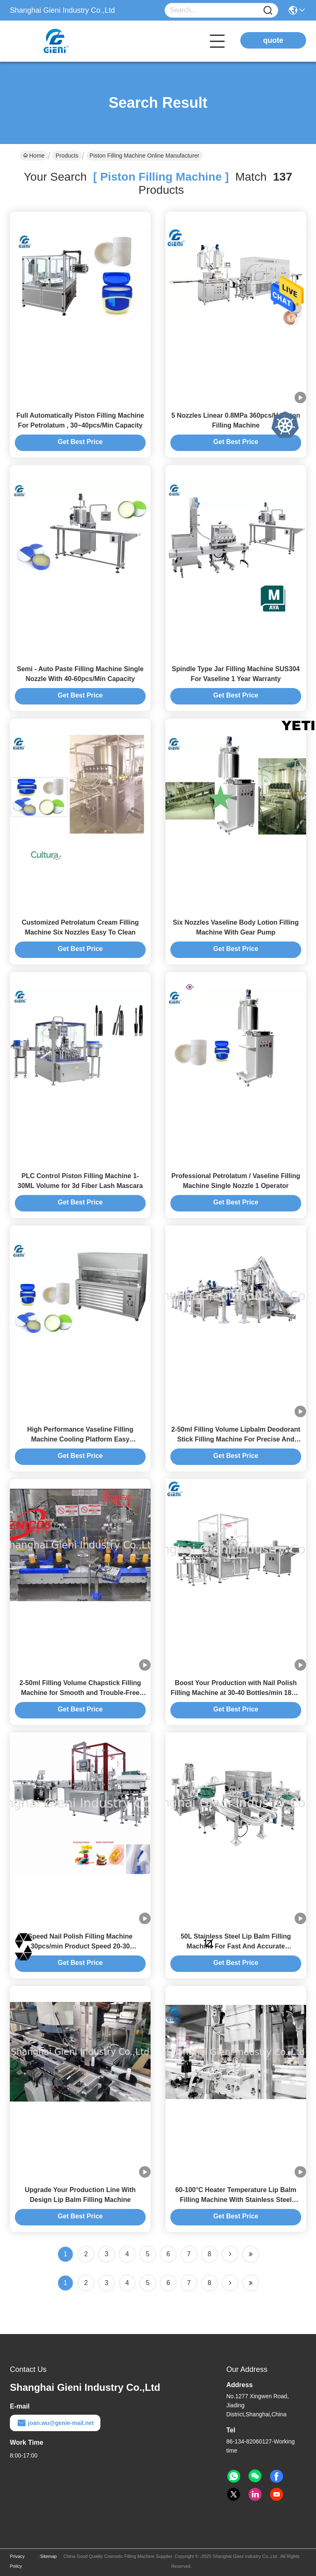 This screenshot has height=2576, width=316. Describe the element at coordinates (46, 856) in the screenshot. I see `navigate to the Cultura website or app` at that location.